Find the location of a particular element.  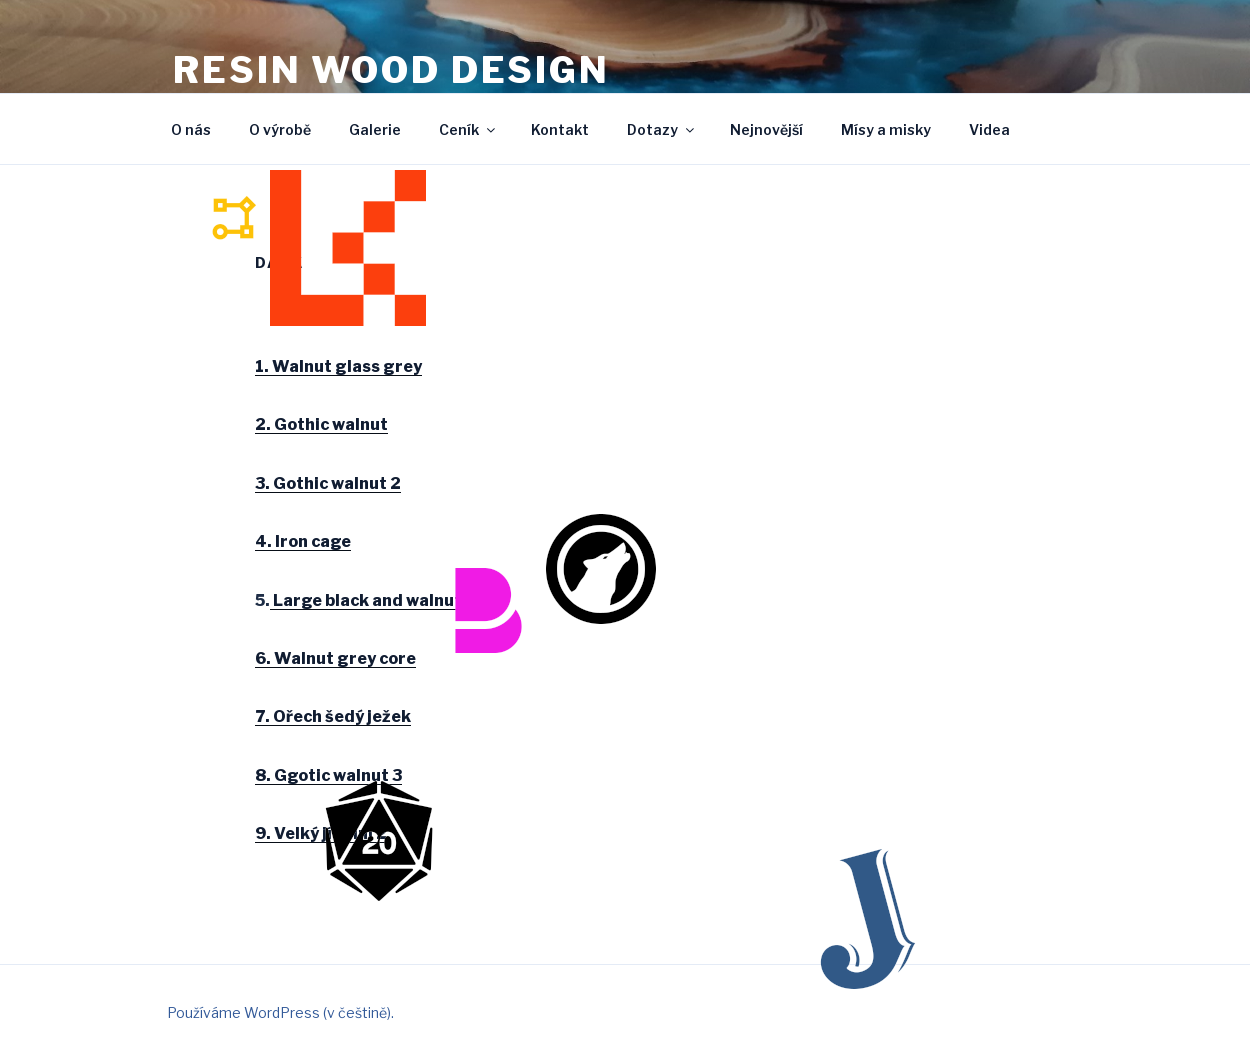

open Roll20 virtual tabletop platform is located at coordinates (379, 841).